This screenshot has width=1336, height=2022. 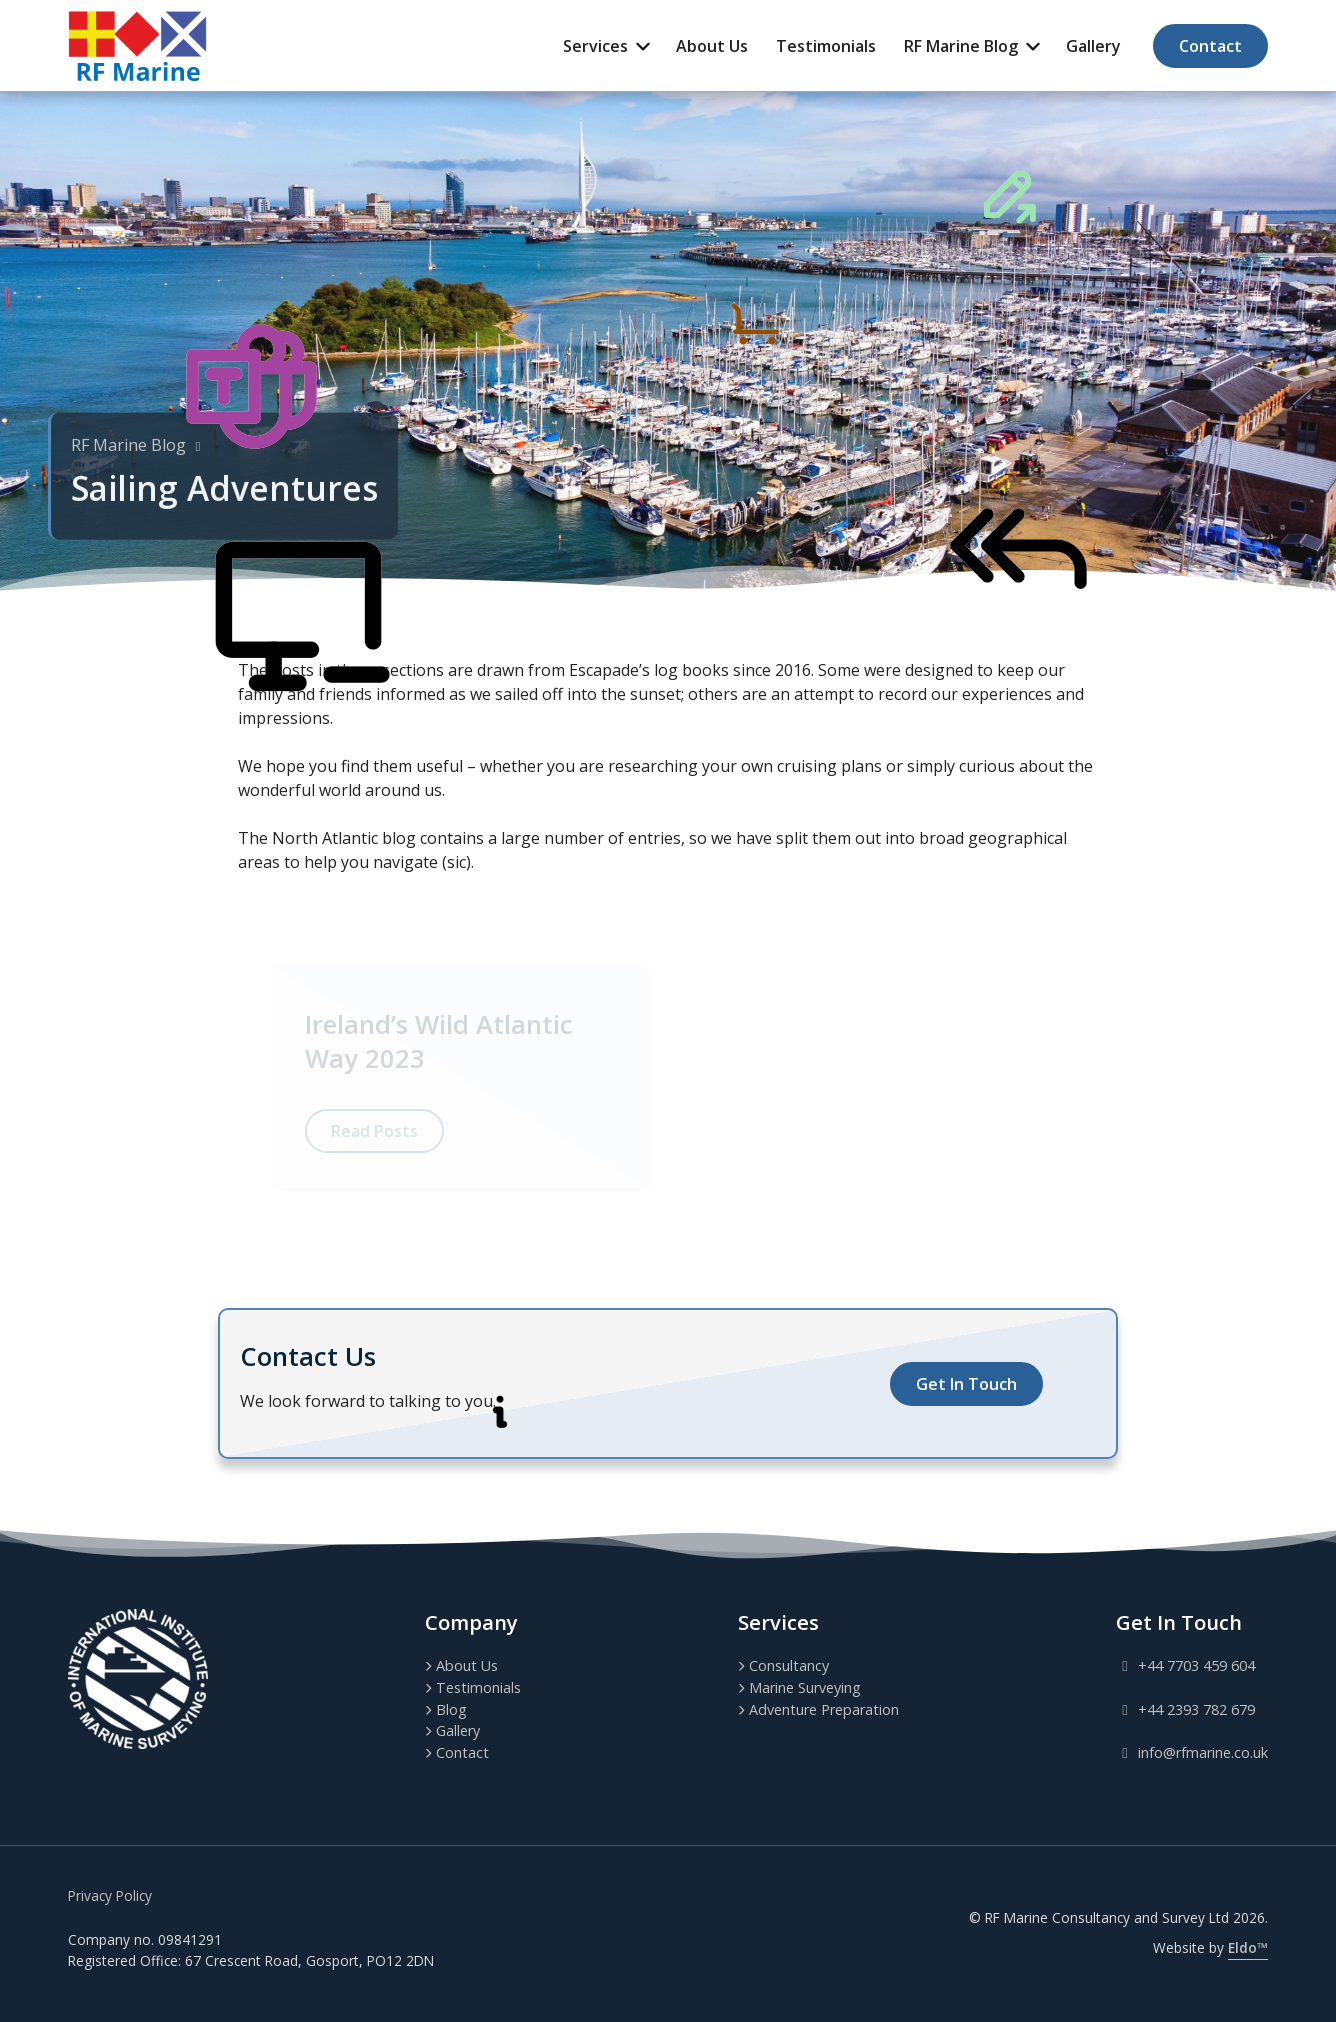 What do you see at coordinates (1008, 193) in the screenshot?
I see `share your edits or annotations` at bounding box center [1008, 193].